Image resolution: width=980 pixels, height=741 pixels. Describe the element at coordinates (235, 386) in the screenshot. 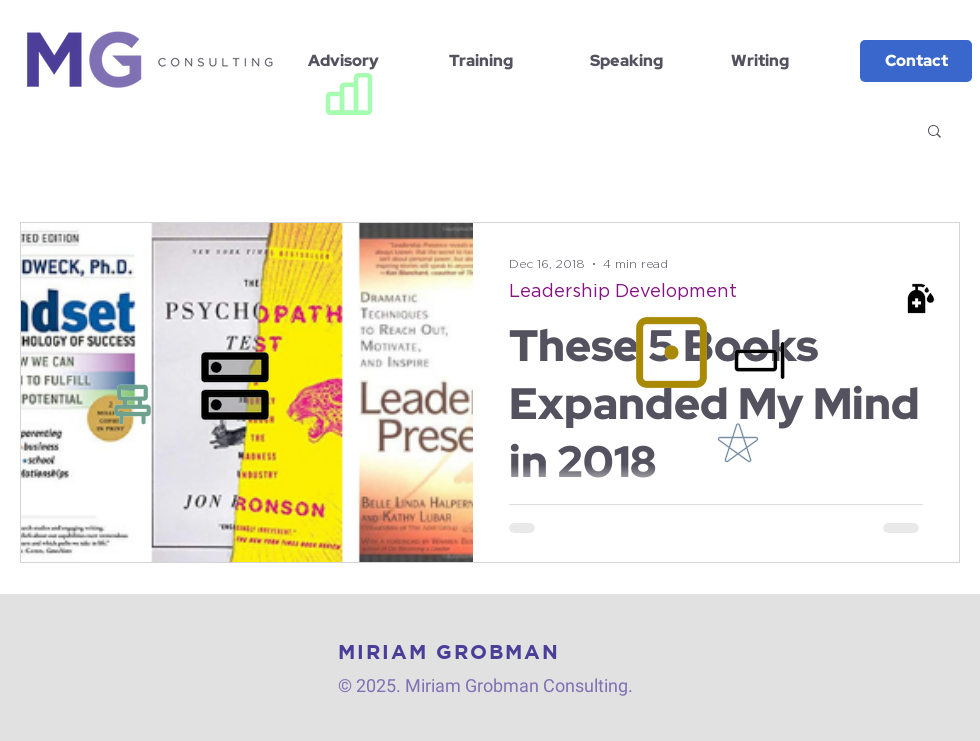

I see `access server or DNS settings` at that location.